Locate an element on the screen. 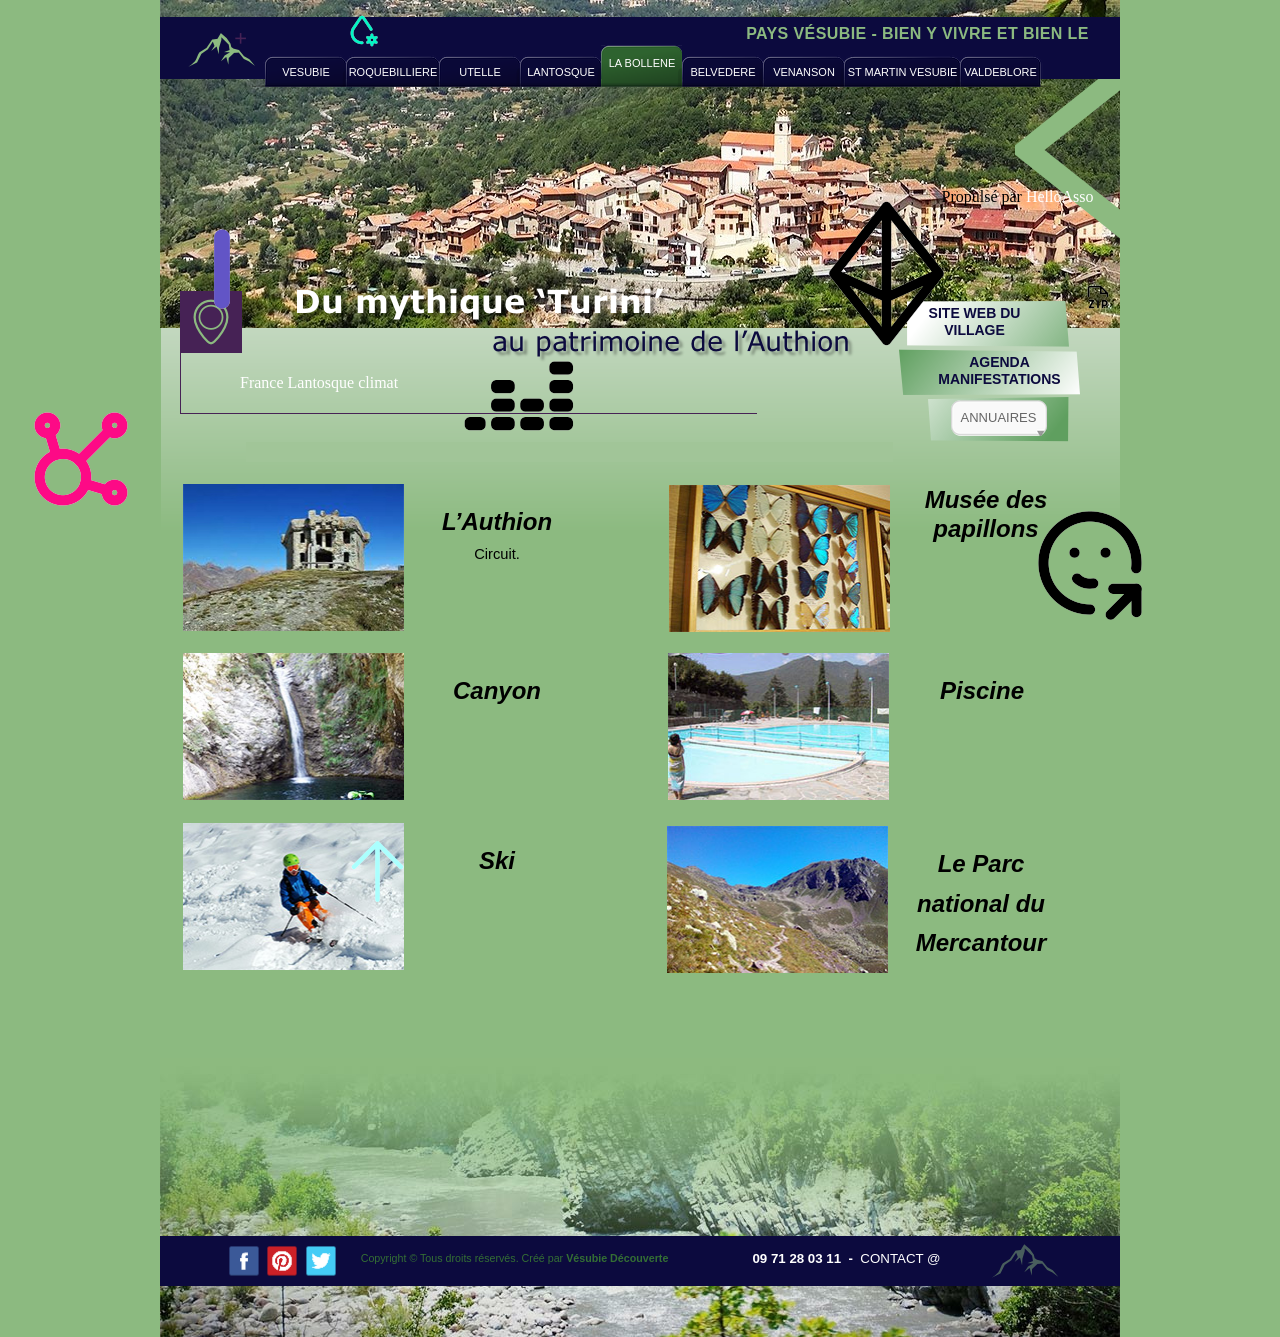 This screenshot has height=1337, width=1280. share your mood or status with others is located at coordinates (1090, 563).